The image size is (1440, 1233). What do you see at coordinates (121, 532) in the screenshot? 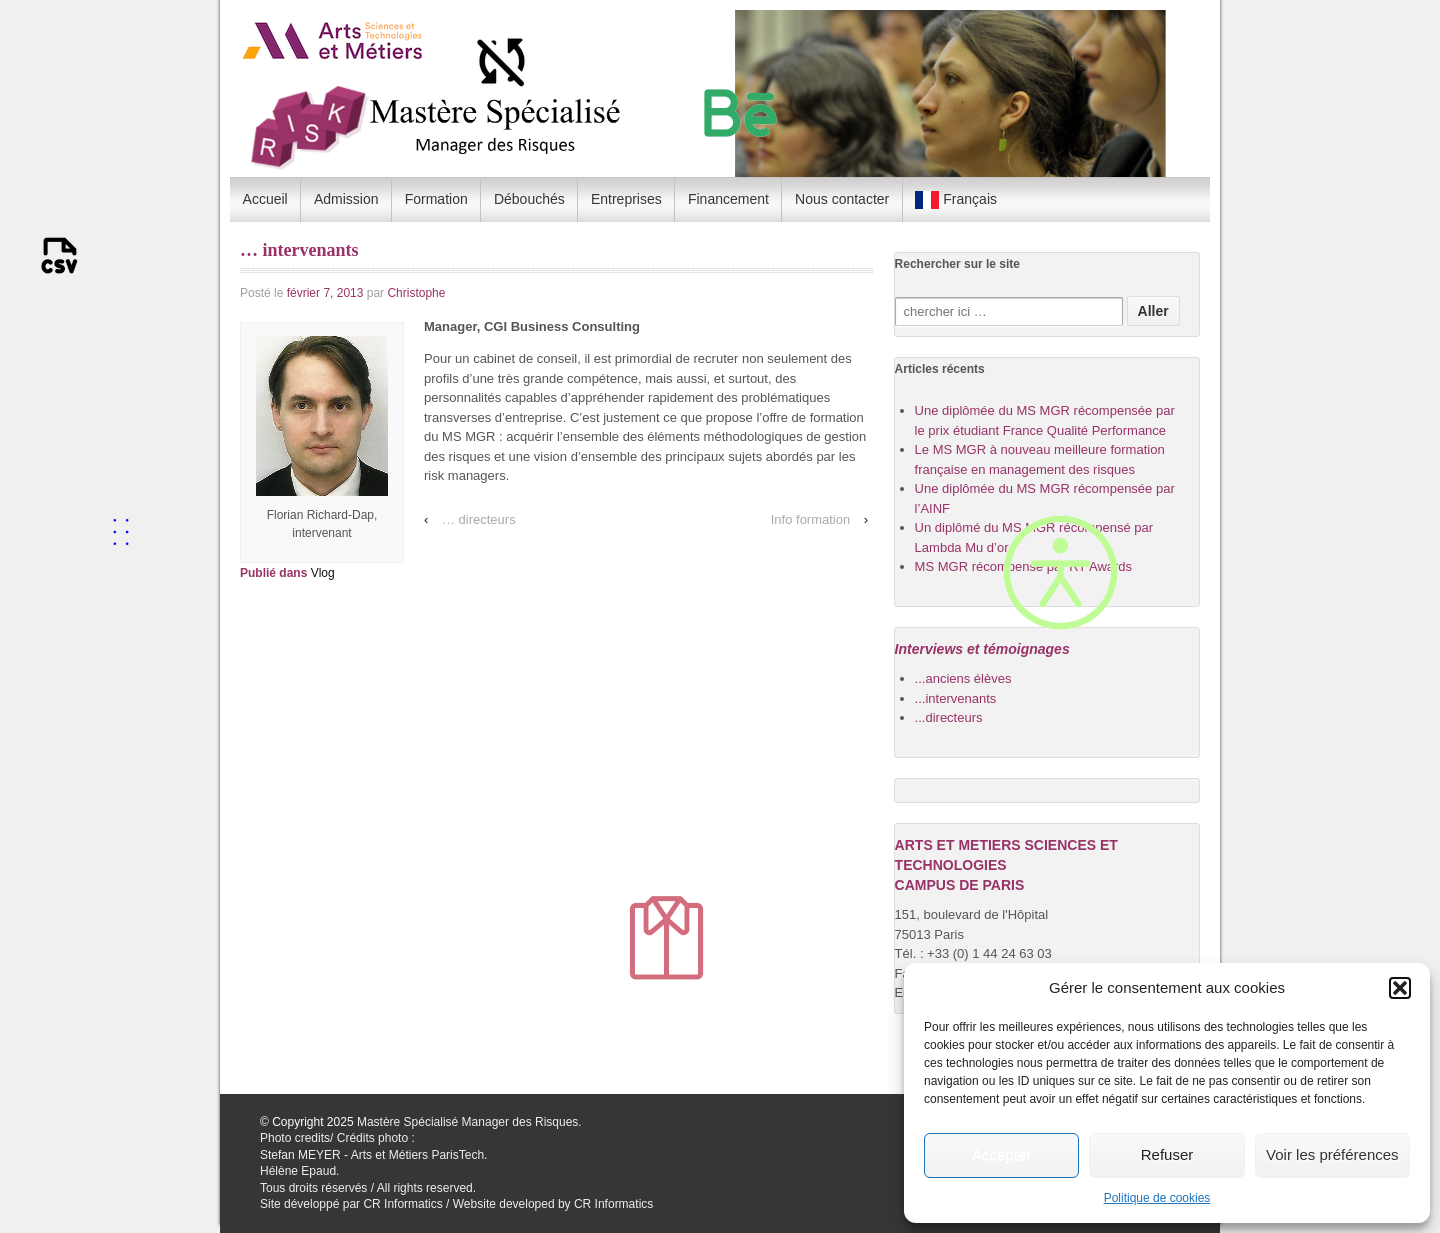
I see `drag to reorder items in a list` at bounding box center [121, 532].